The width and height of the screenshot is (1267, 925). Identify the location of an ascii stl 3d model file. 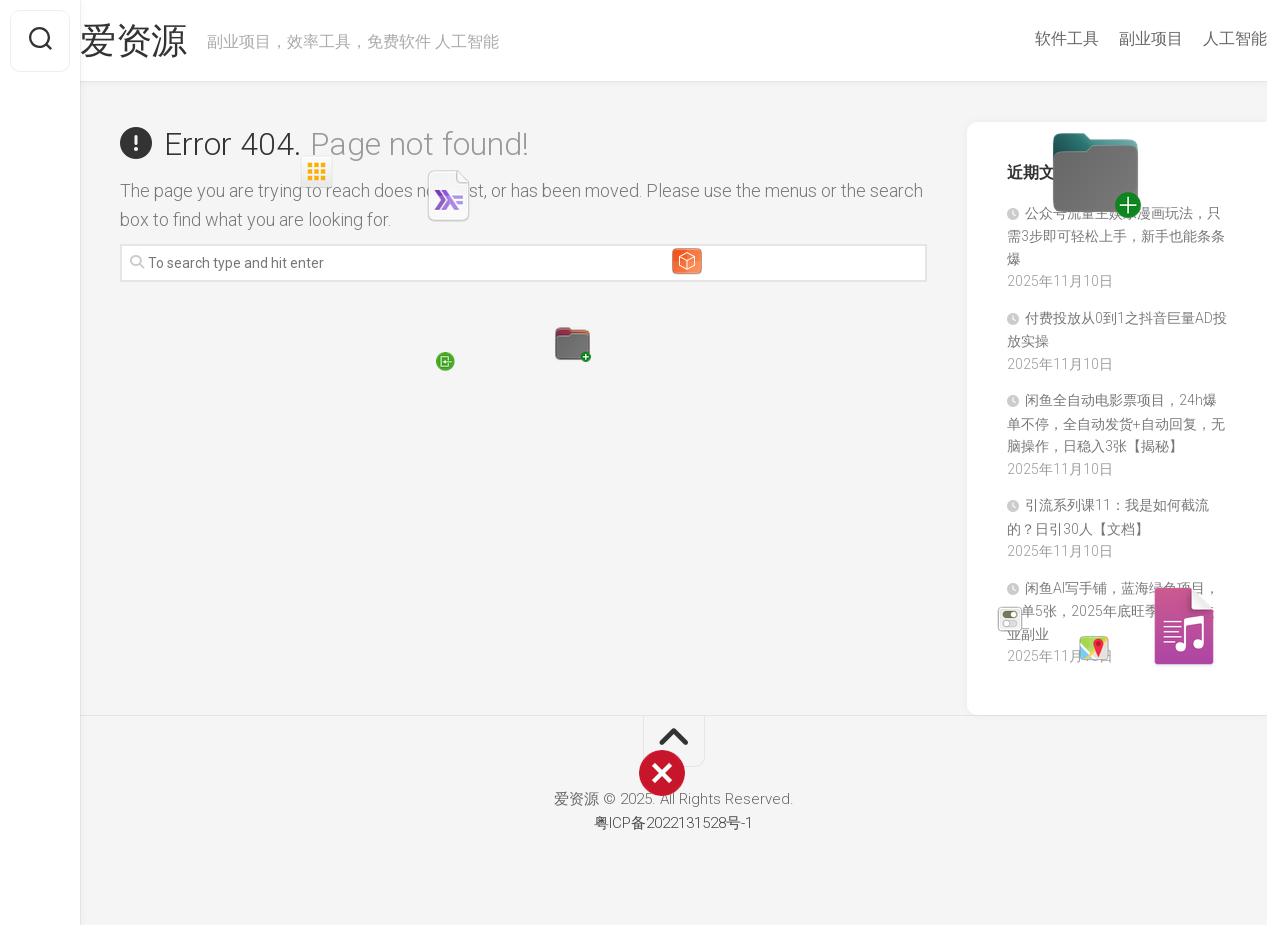
(687, 260).